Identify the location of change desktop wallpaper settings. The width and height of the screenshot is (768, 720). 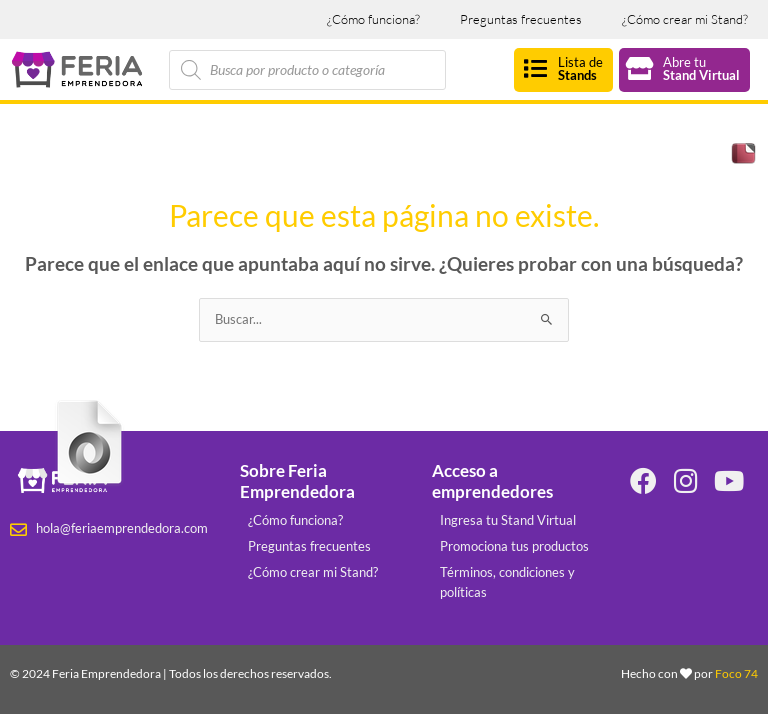
(743, 152).